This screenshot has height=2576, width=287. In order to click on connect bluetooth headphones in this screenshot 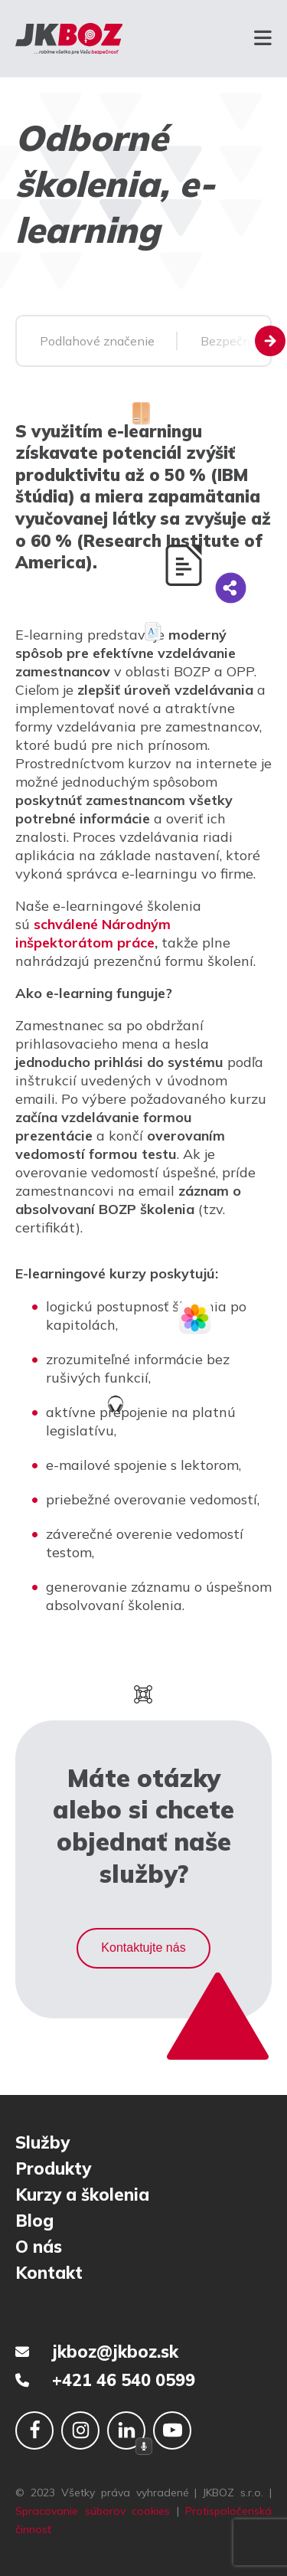, I will do `click(116, 1404)`.